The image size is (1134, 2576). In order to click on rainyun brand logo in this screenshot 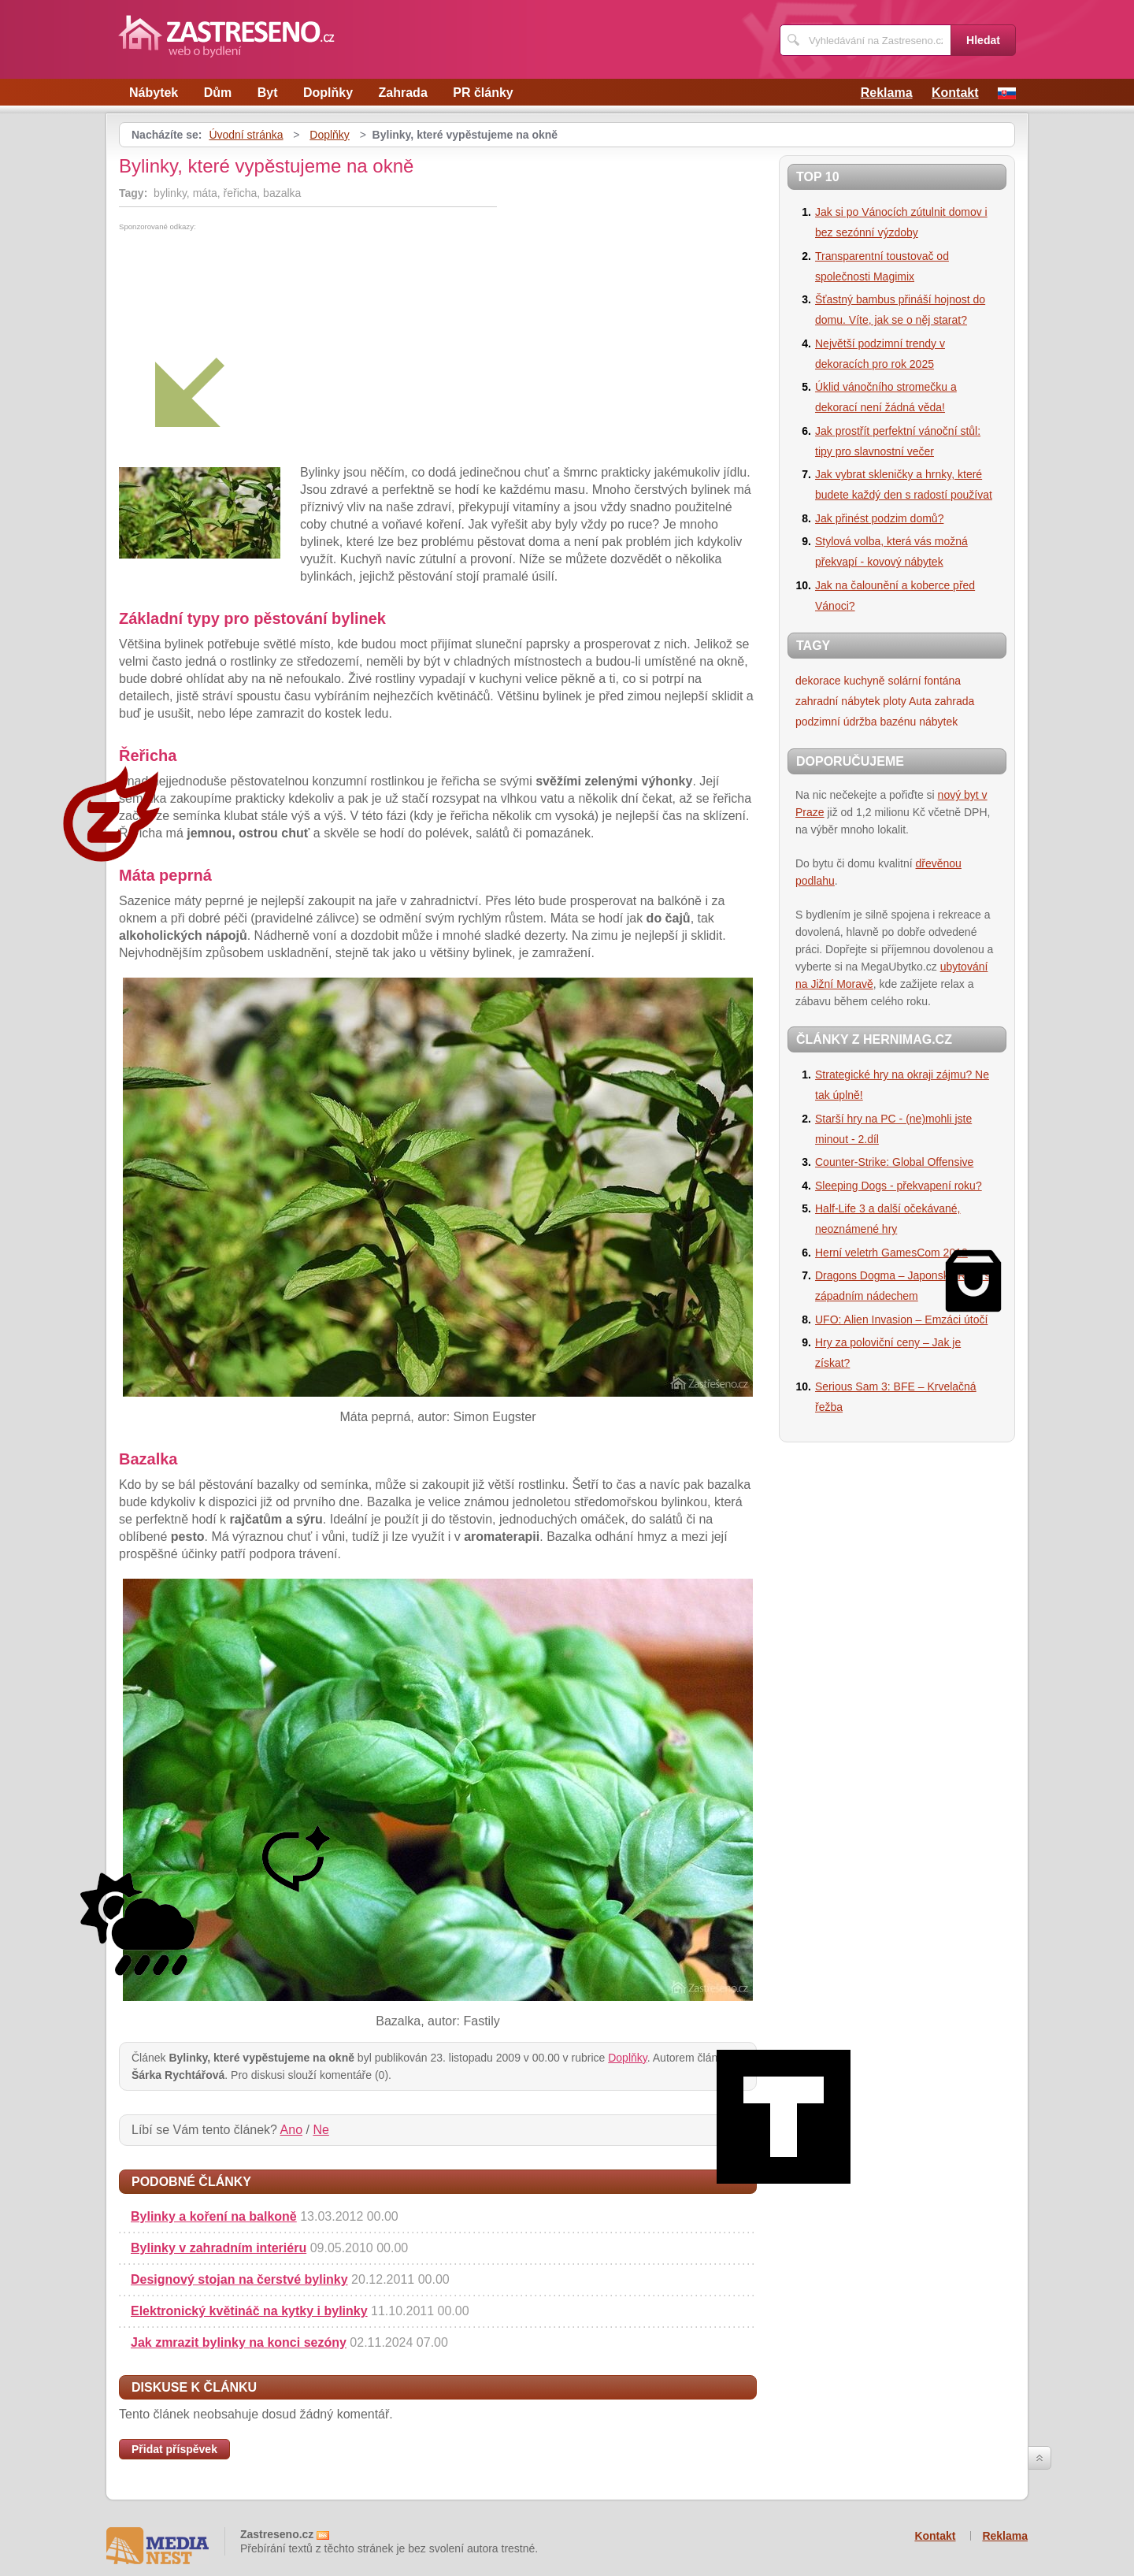, I will do `click(137, 1924)`.